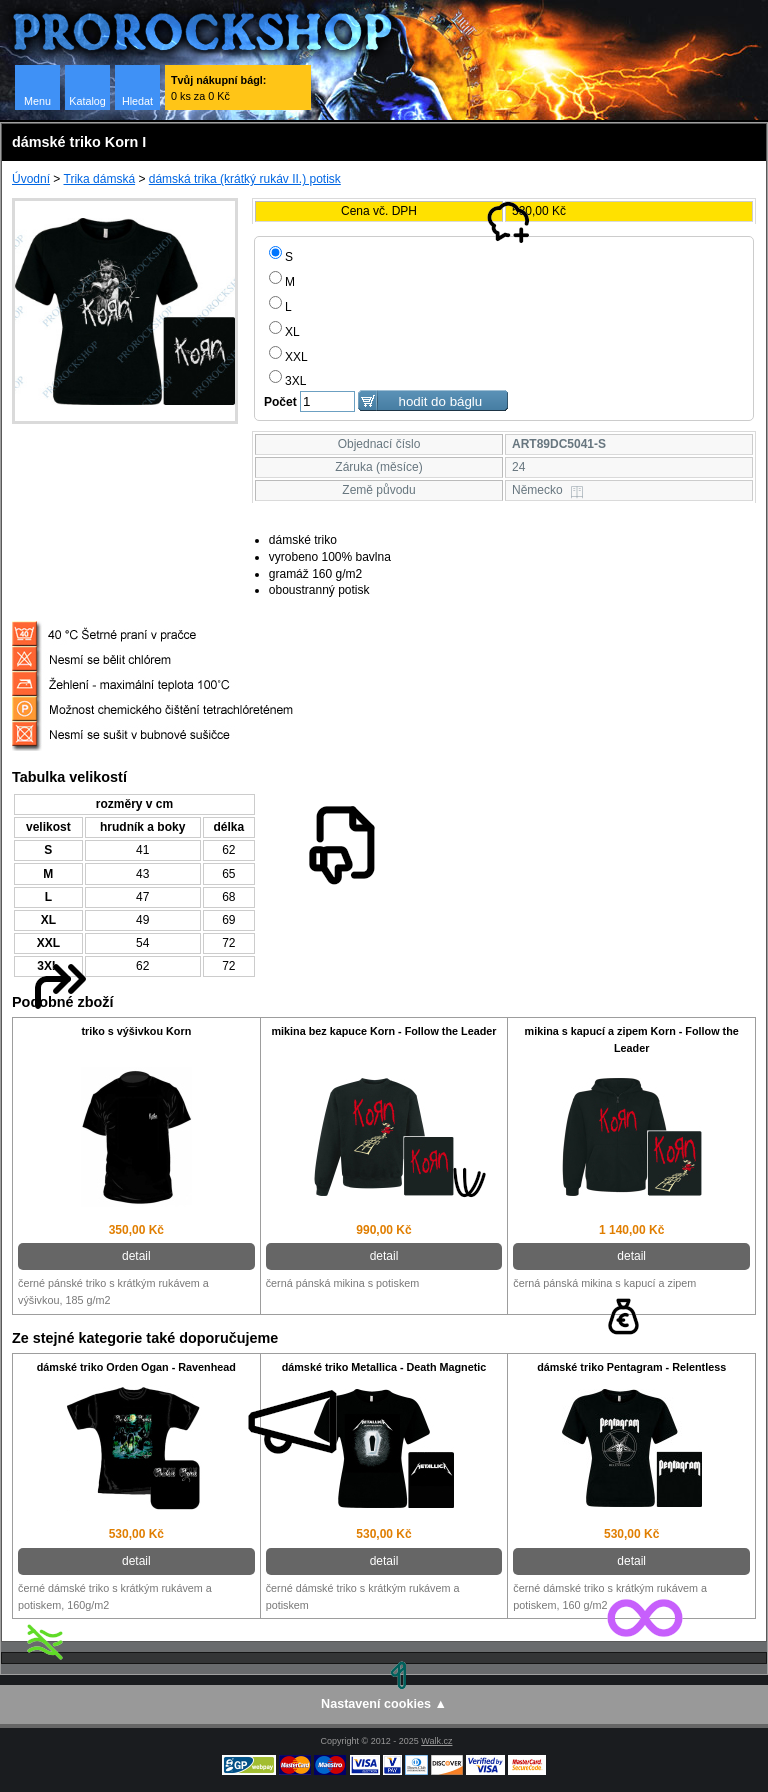 This screenshot has width=768, height=1792. I want to click on start a new conversation, so click(507, 221).